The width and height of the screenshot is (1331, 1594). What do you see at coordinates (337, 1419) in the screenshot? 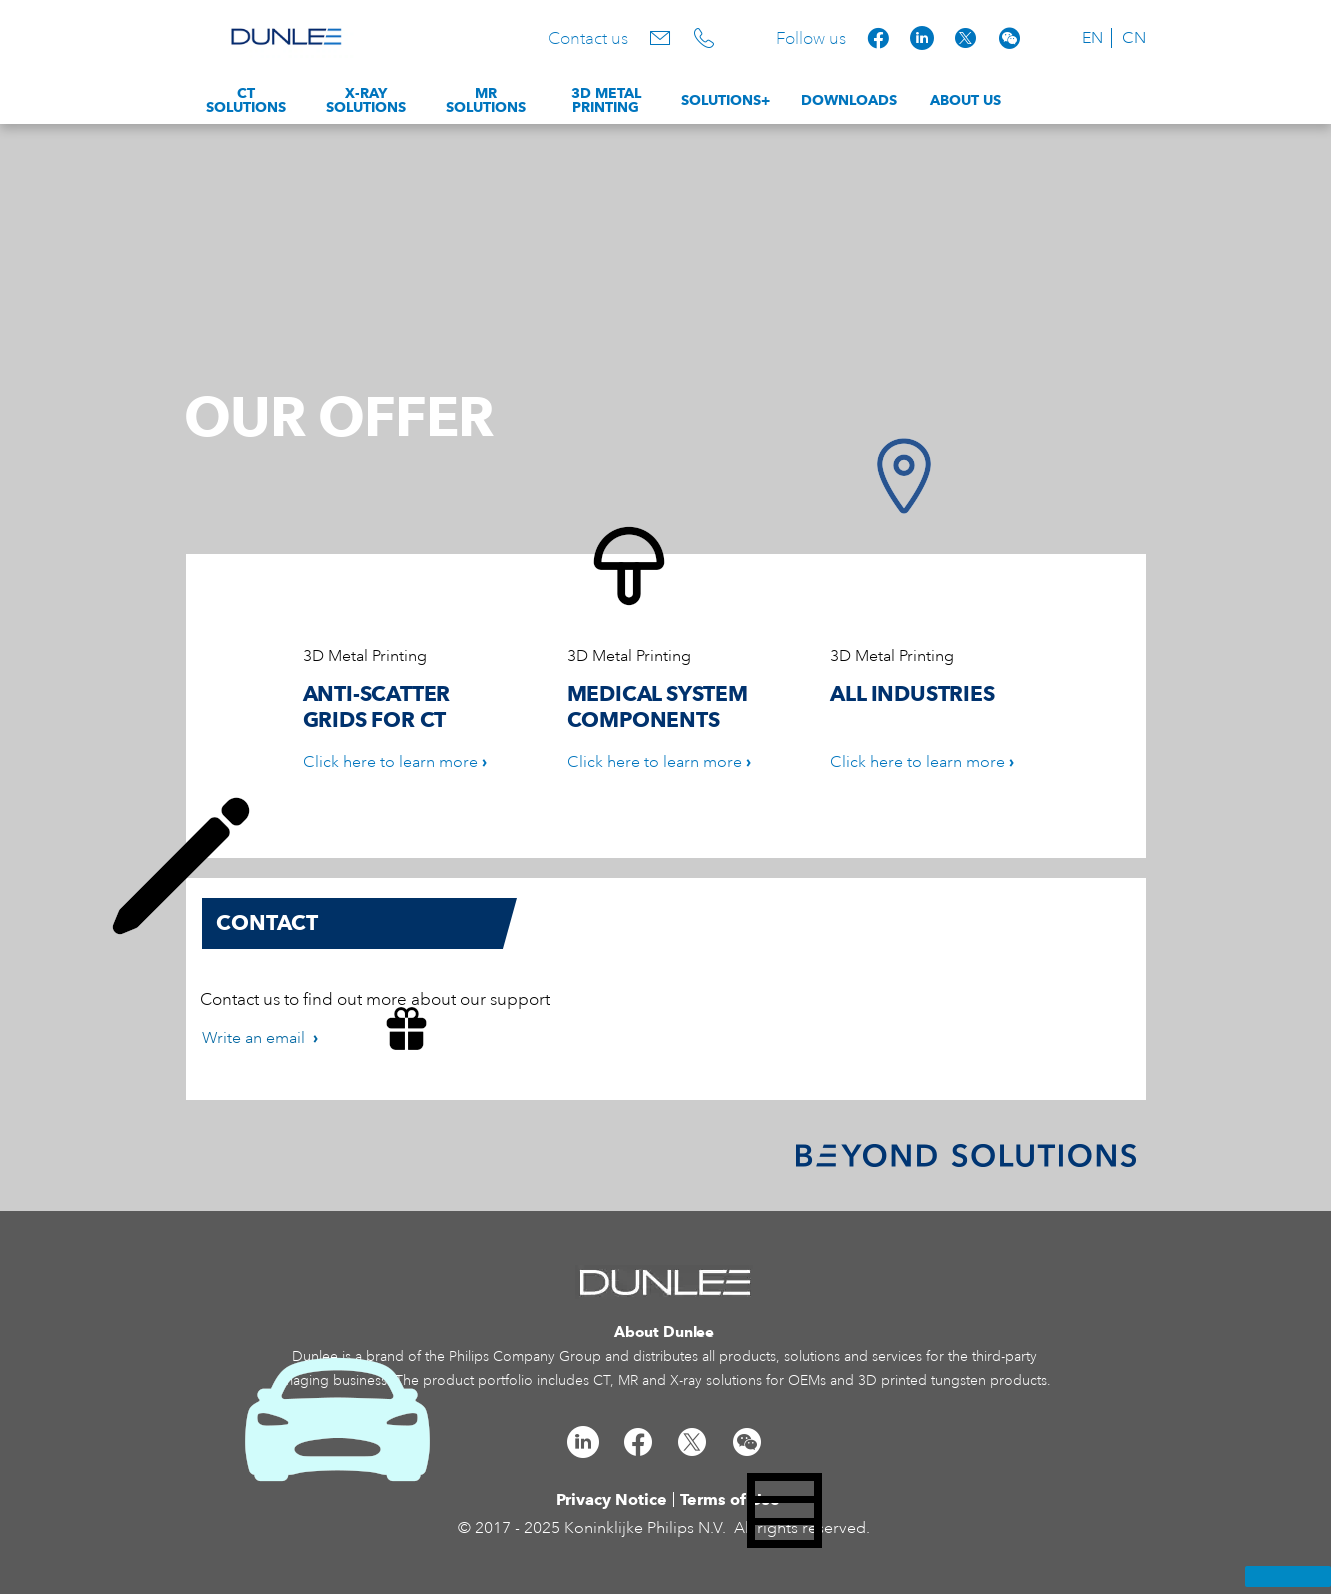
I see `access vehicle or car-related features` at bounding box center [337, 1419].